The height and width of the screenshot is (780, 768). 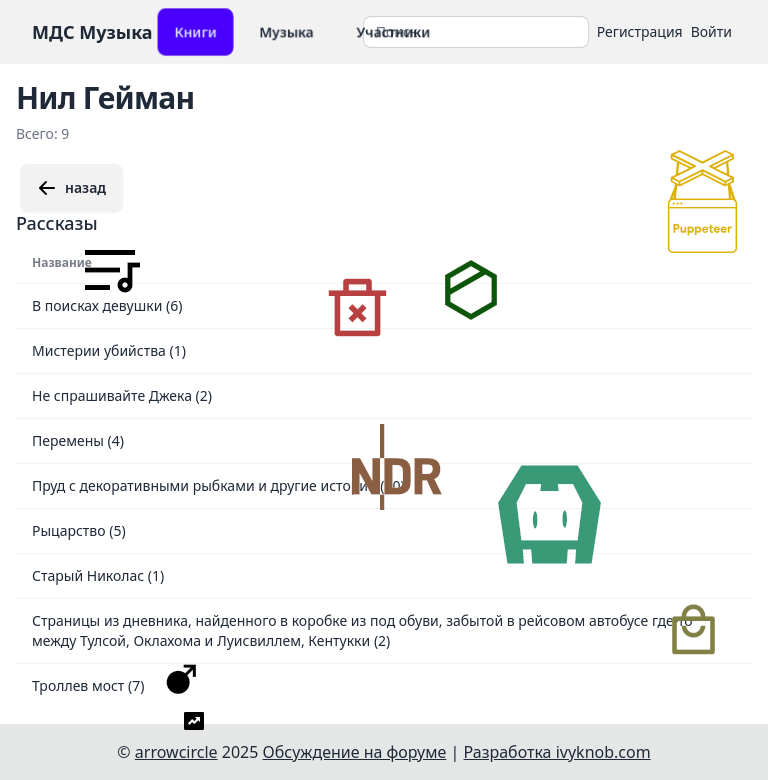 What do you see at coordinates (397, 467) in the screenshot?
I see `NDR (Norddeutscher Rundfunk) brand logo` at bounding box center [397, 467].